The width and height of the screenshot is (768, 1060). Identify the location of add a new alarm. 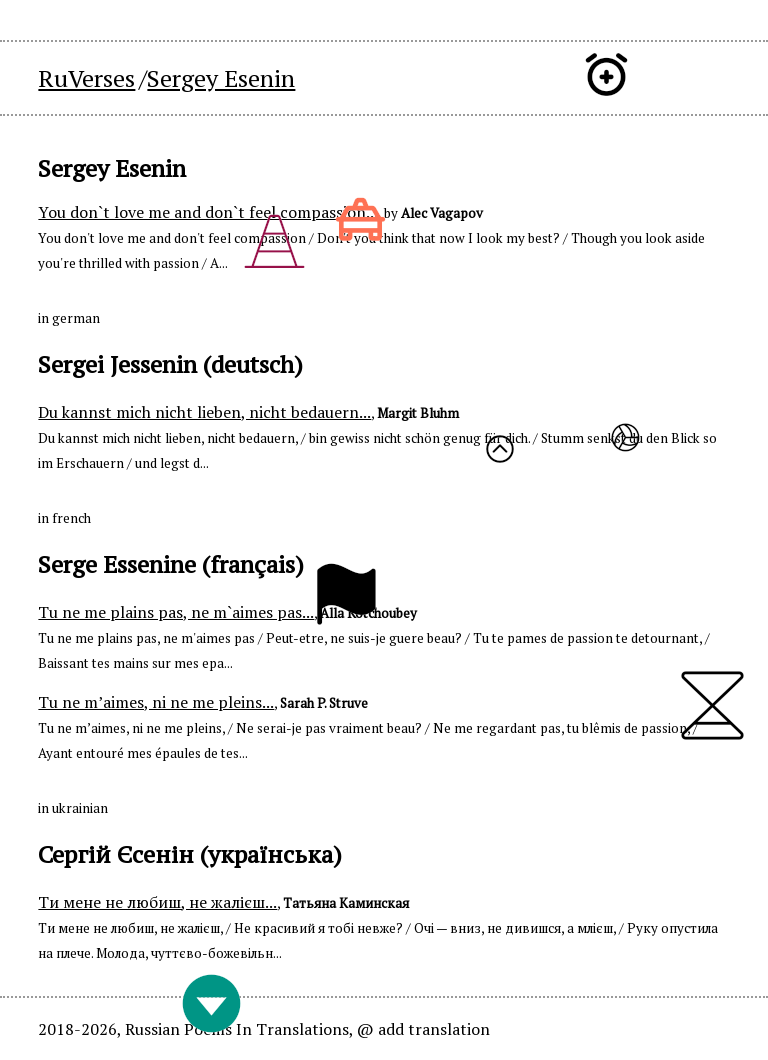
(606, 74).